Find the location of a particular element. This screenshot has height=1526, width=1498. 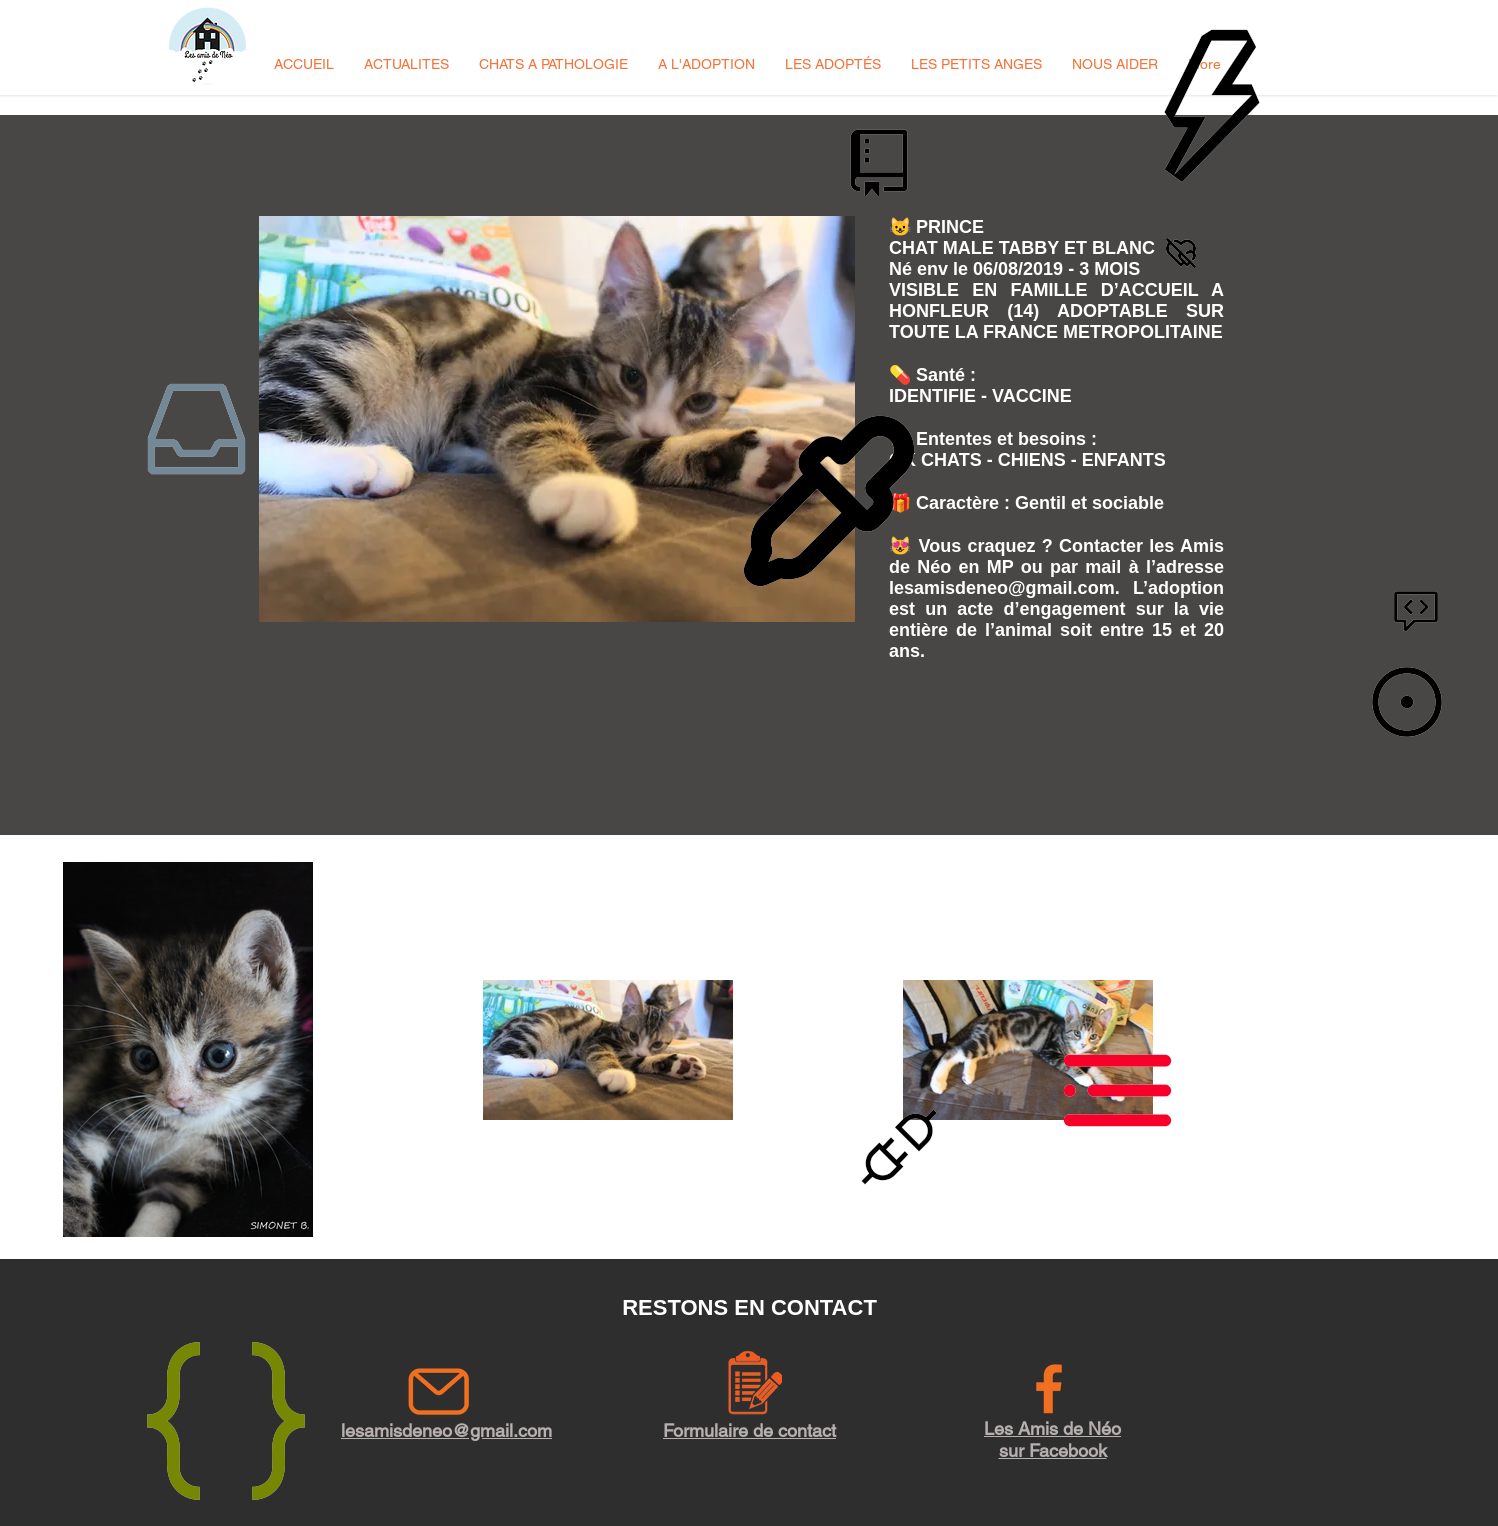

disconnect from debug session is located at coordinates (900, 1148).